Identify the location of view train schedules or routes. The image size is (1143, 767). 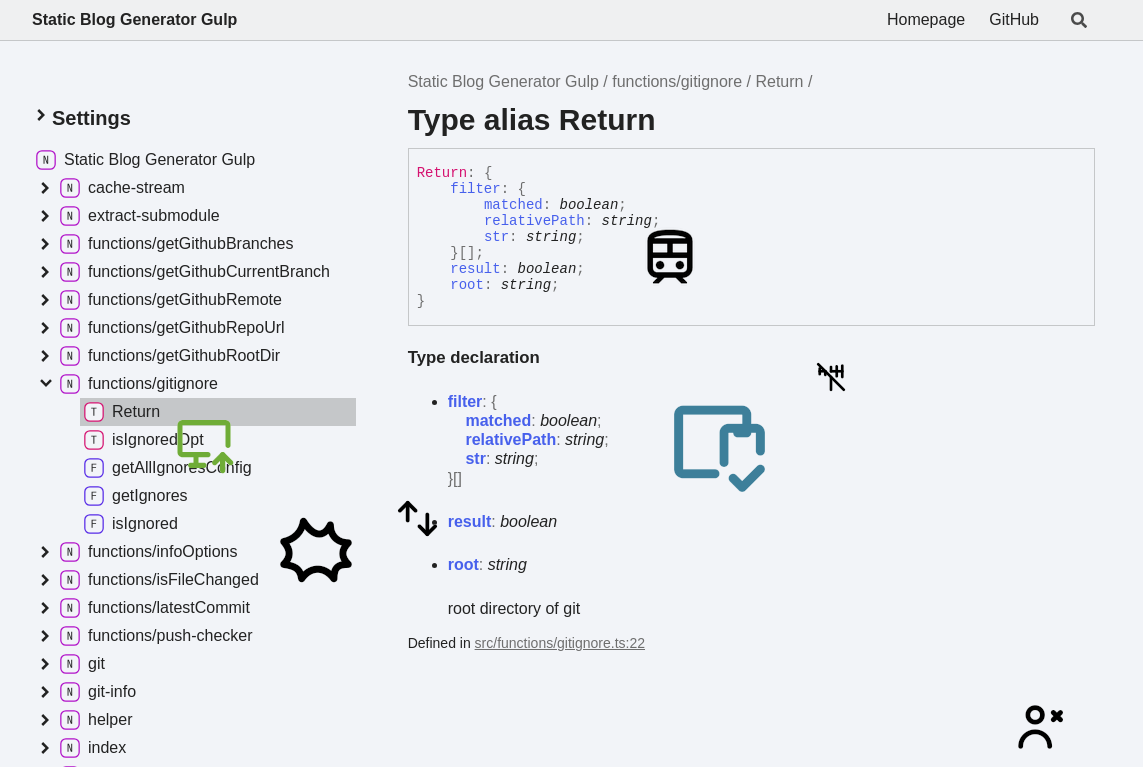
(670, 258).